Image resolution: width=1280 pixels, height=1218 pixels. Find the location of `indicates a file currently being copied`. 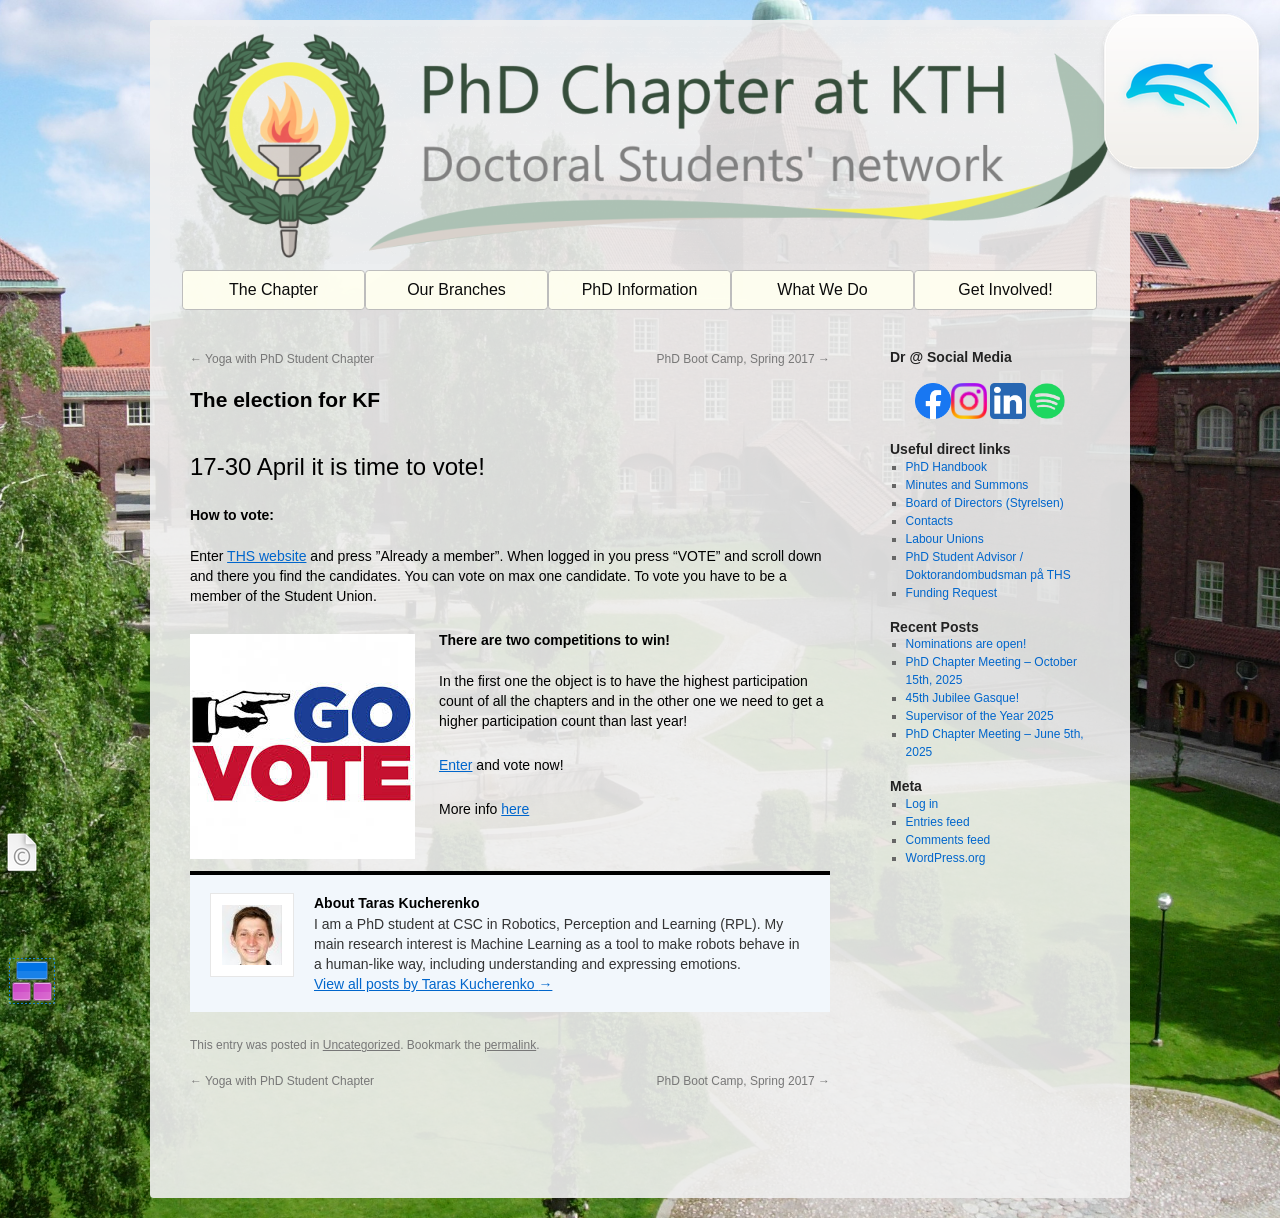

indicates a file currently being copied is located at coordinates (22, 853).